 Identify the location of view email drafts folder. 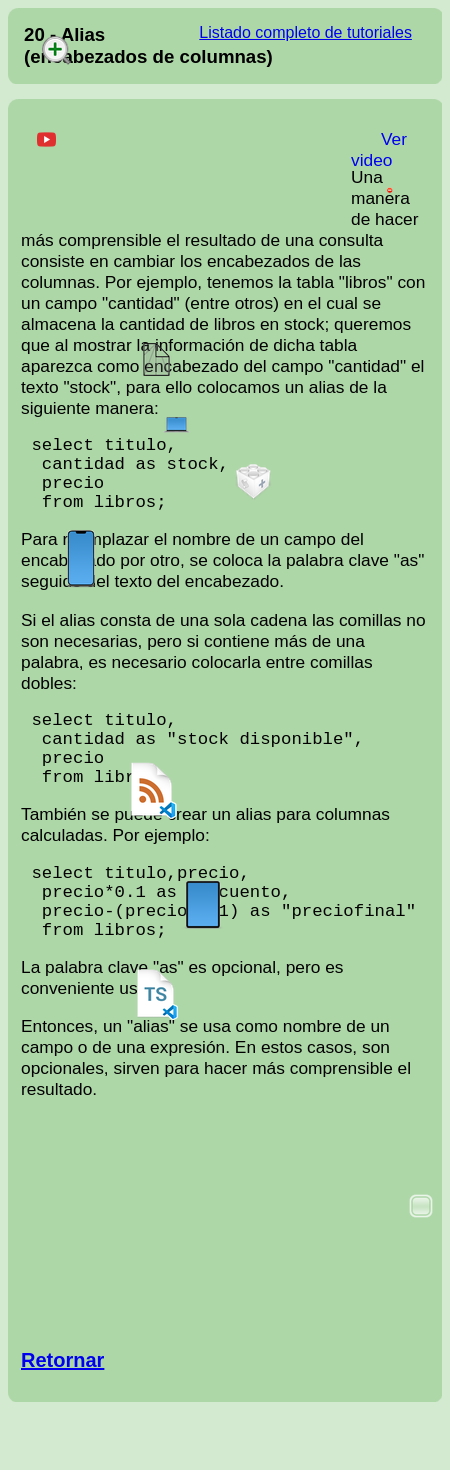
(156, 359).